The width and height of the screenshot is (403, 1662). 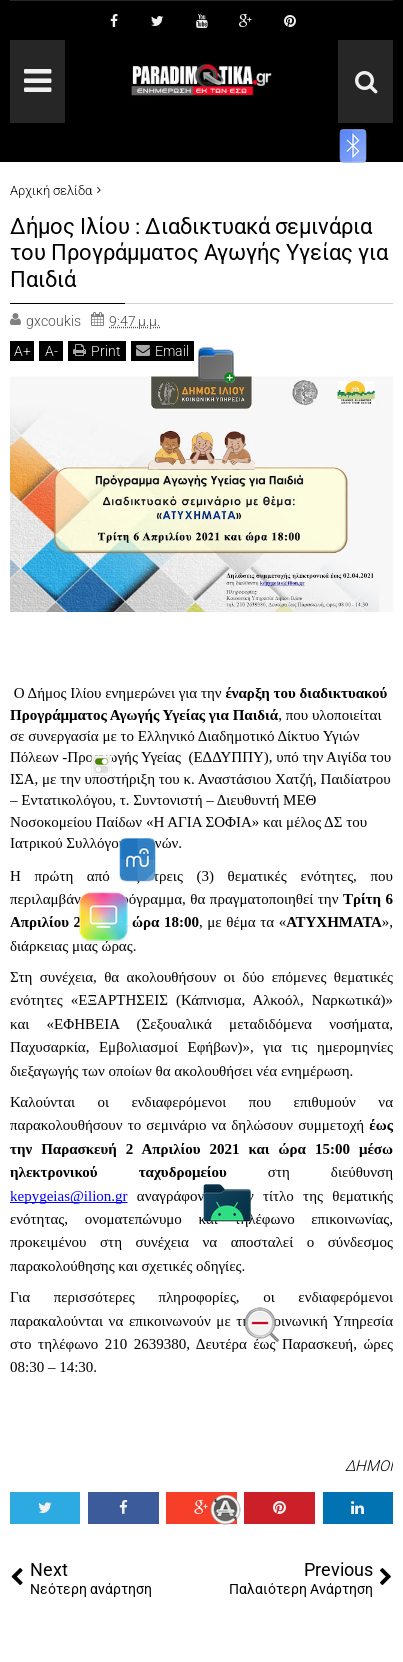 I want to click on check for available system updates, so click(x=225, y=1509).